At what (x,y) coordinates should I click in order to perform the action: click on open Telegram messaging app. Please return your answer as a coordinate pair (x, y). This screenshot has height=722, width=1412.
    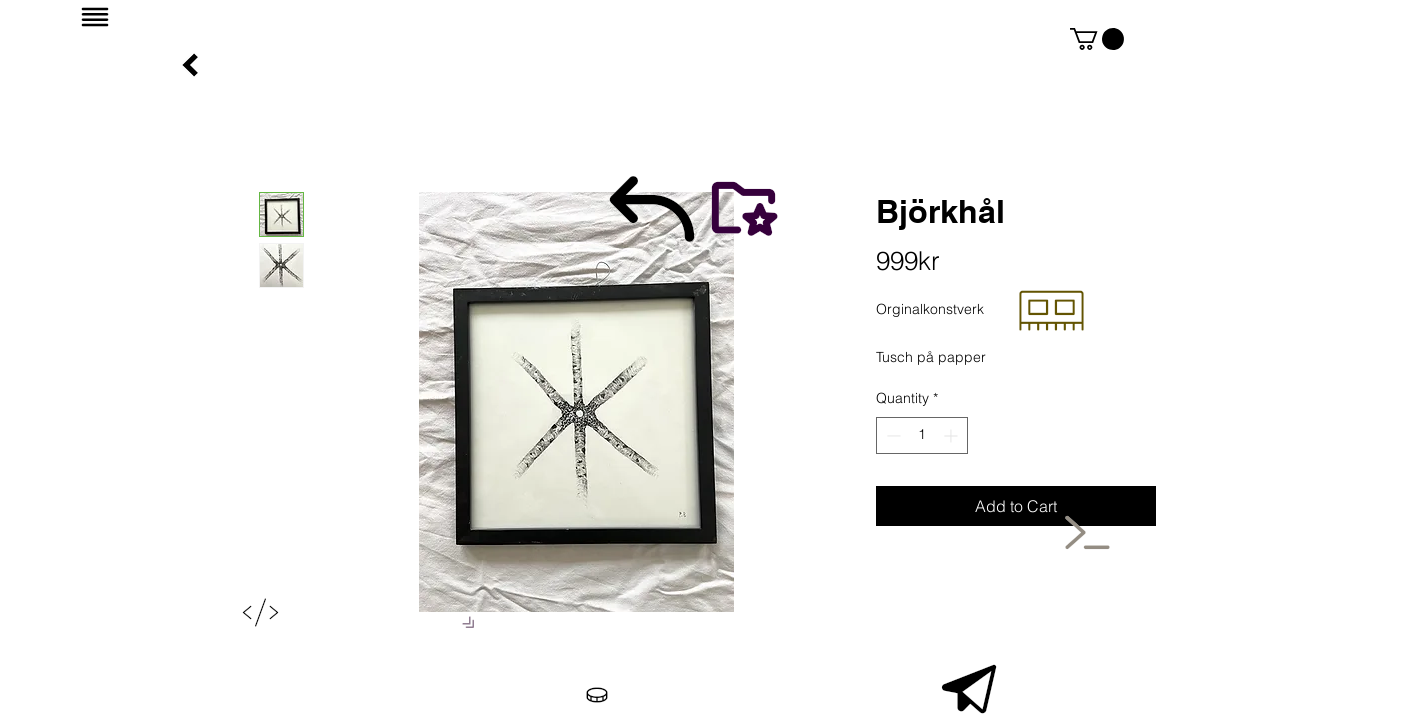
    Looking at the image, I should click on (971, 690).